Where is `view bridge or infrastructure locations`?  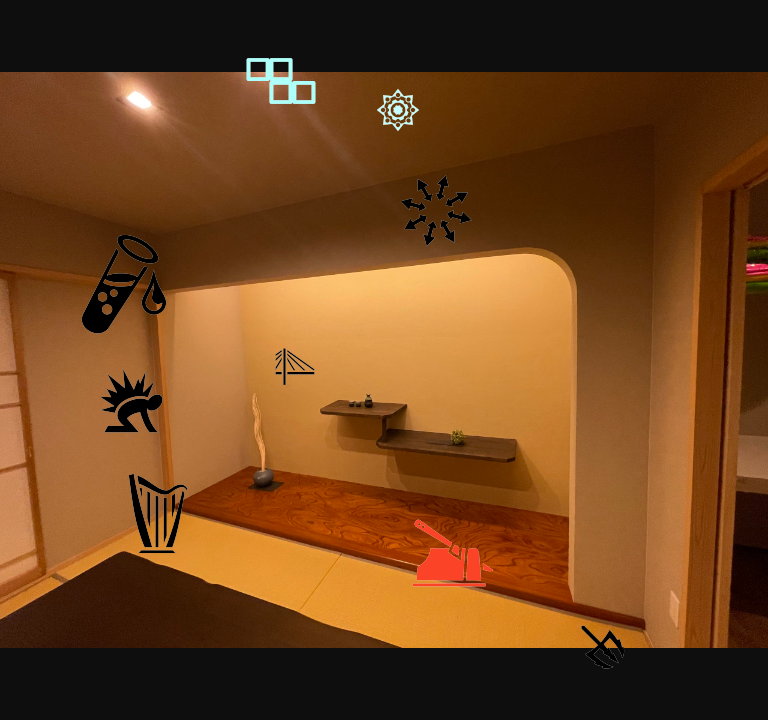
view bridge or infrastructure locations is located at coordinates (295, 366).